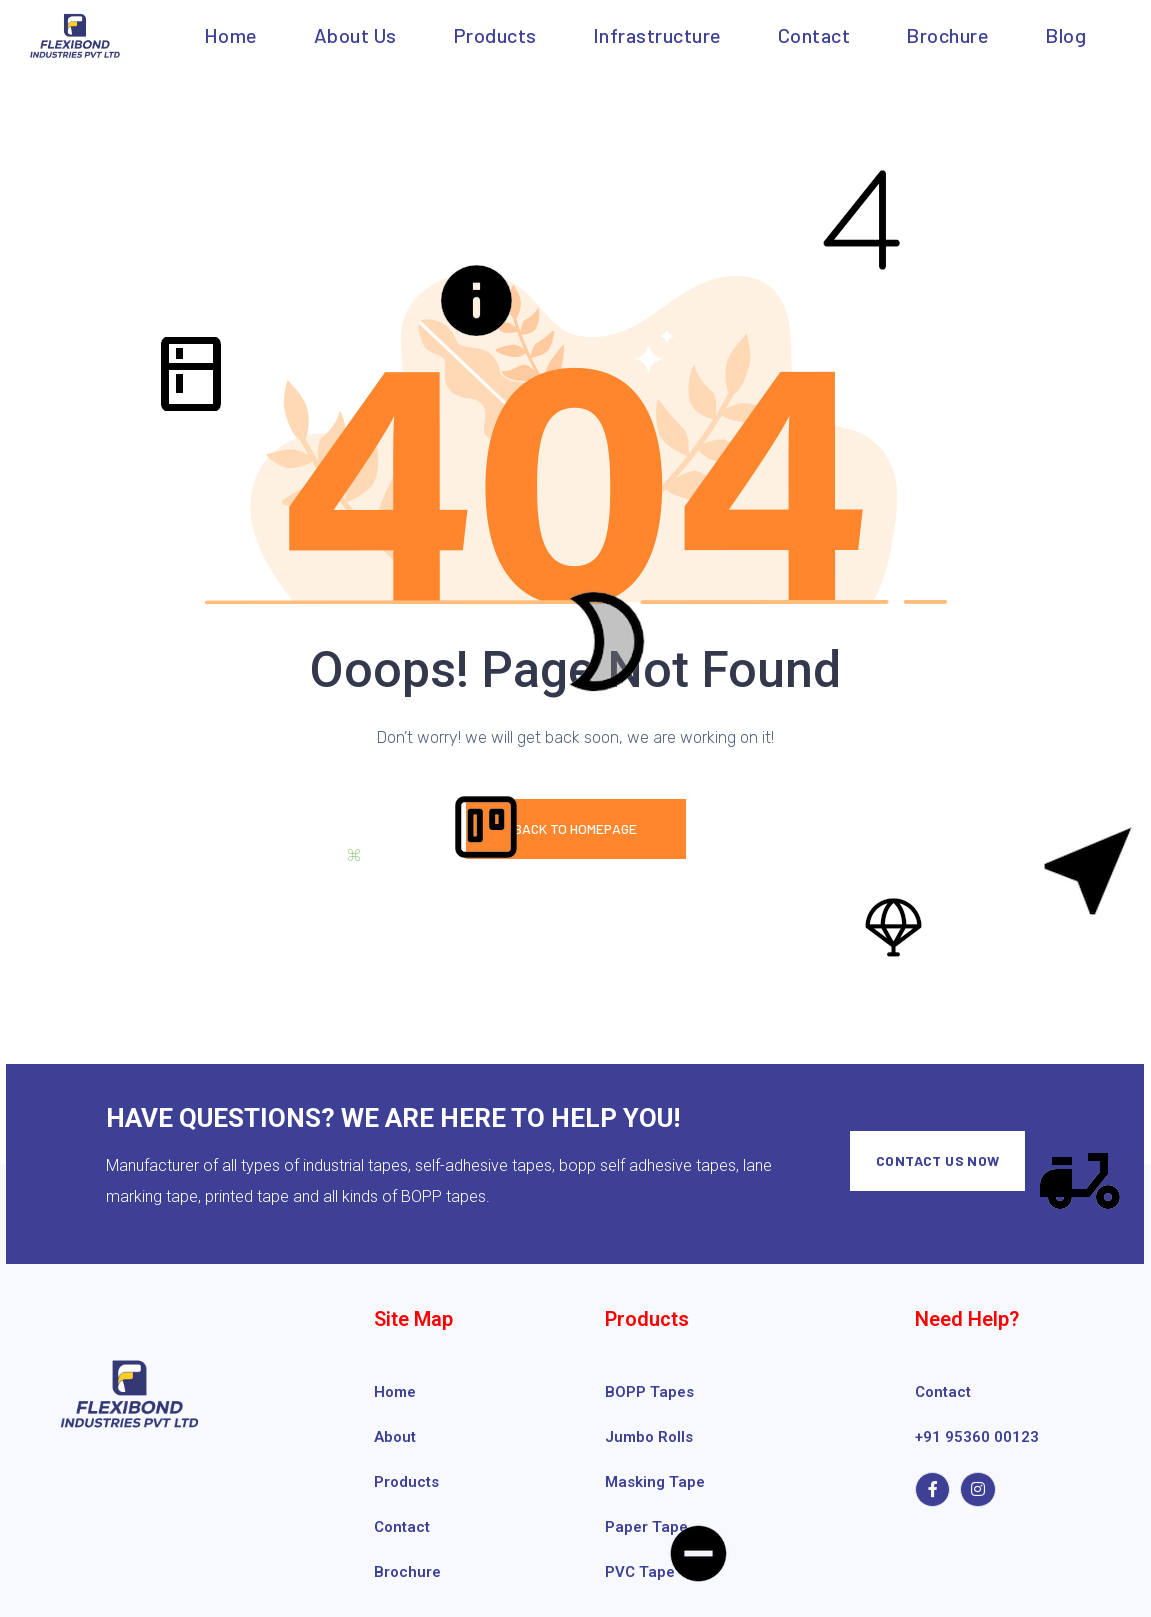 The width and height of the screenshot is (1151, 1617). Describe the element at coordinates (604, 641) in the screenshot. I see `toggle dark mode or night theme` at that location.